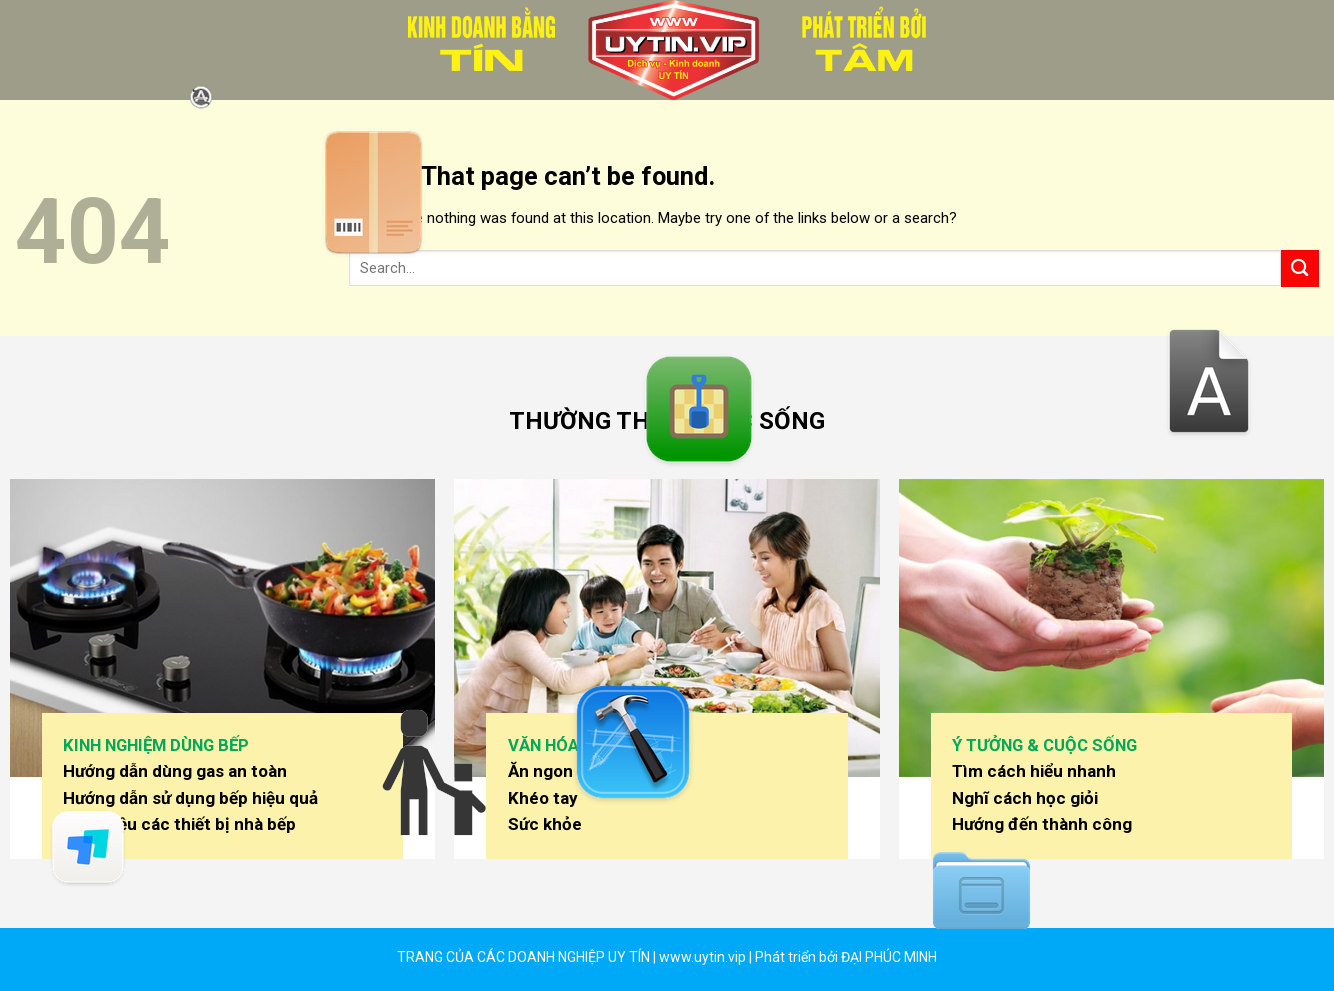 The height and width of the screenshot is (991, 1334). Describe the element at coordinates (88, 847) in the screenshot. I see `open todesk remote desktop application` at that location.